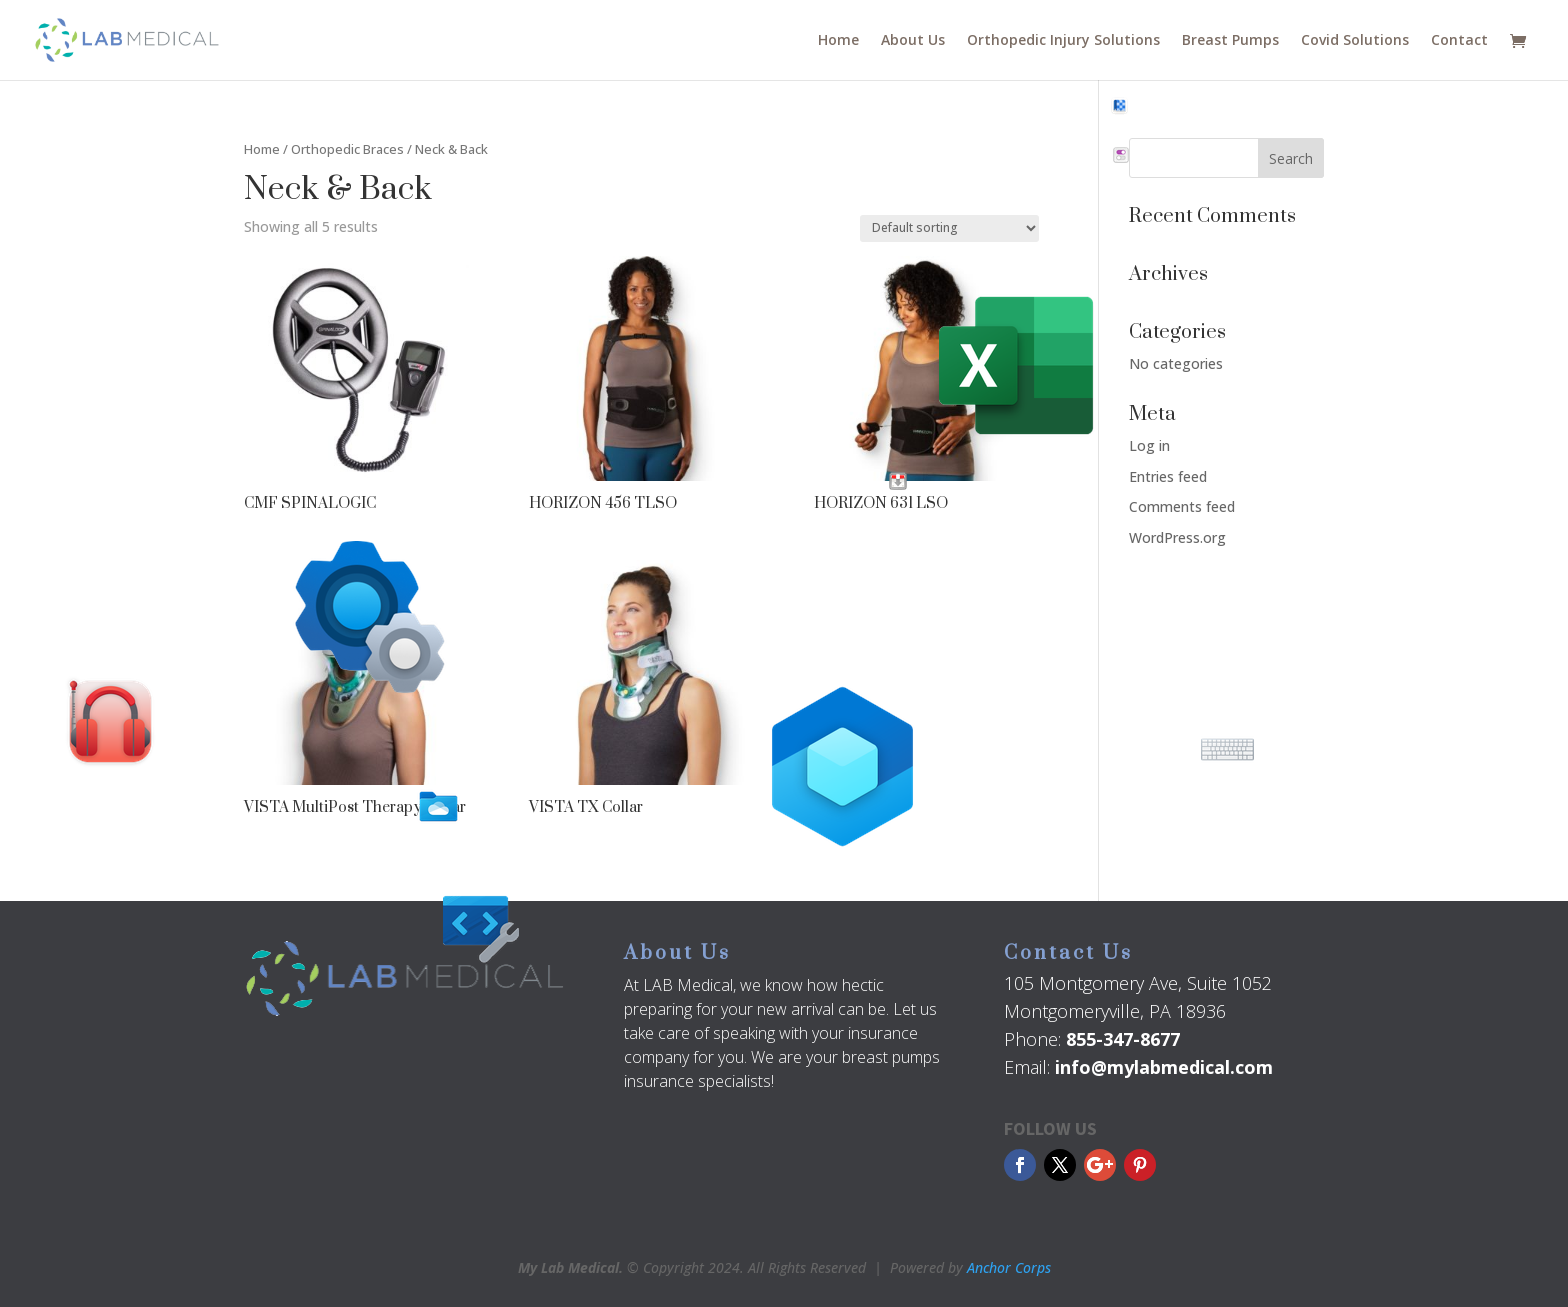 This screenshot has height=1307, width=1568. What do you see at coordinates (1119, 105) in the screenshot?
I see `open Blanket ambient sound app` at bounding box center [1119, 105].